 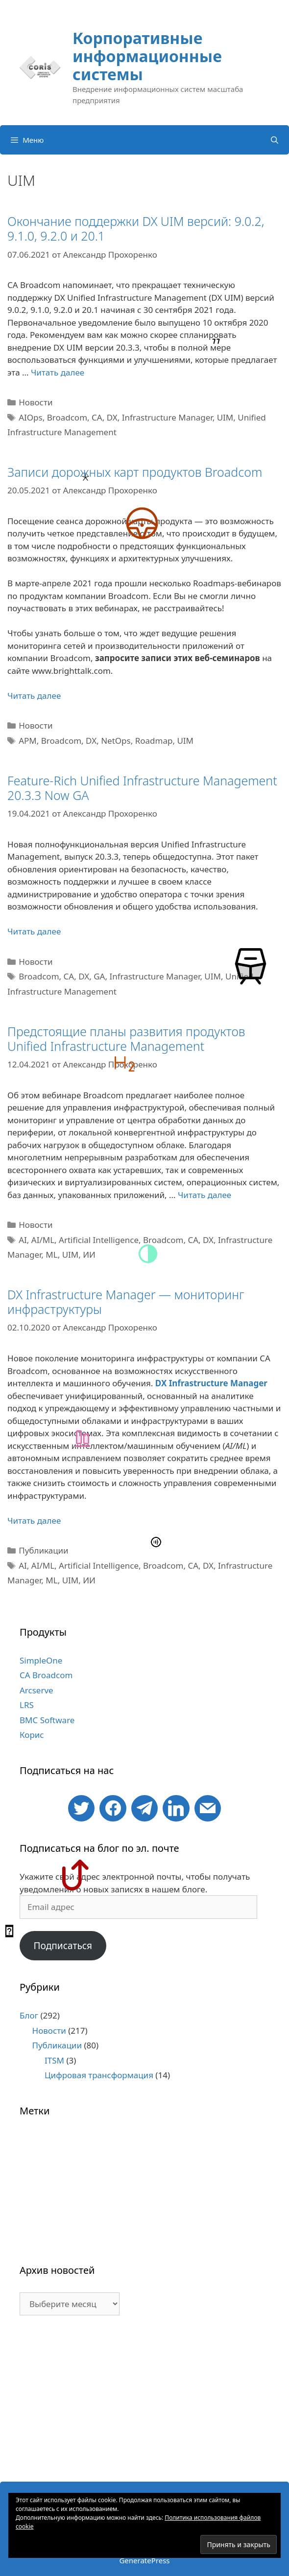 I want to click on adjust screen brightness, so click(x=148, y=1254).